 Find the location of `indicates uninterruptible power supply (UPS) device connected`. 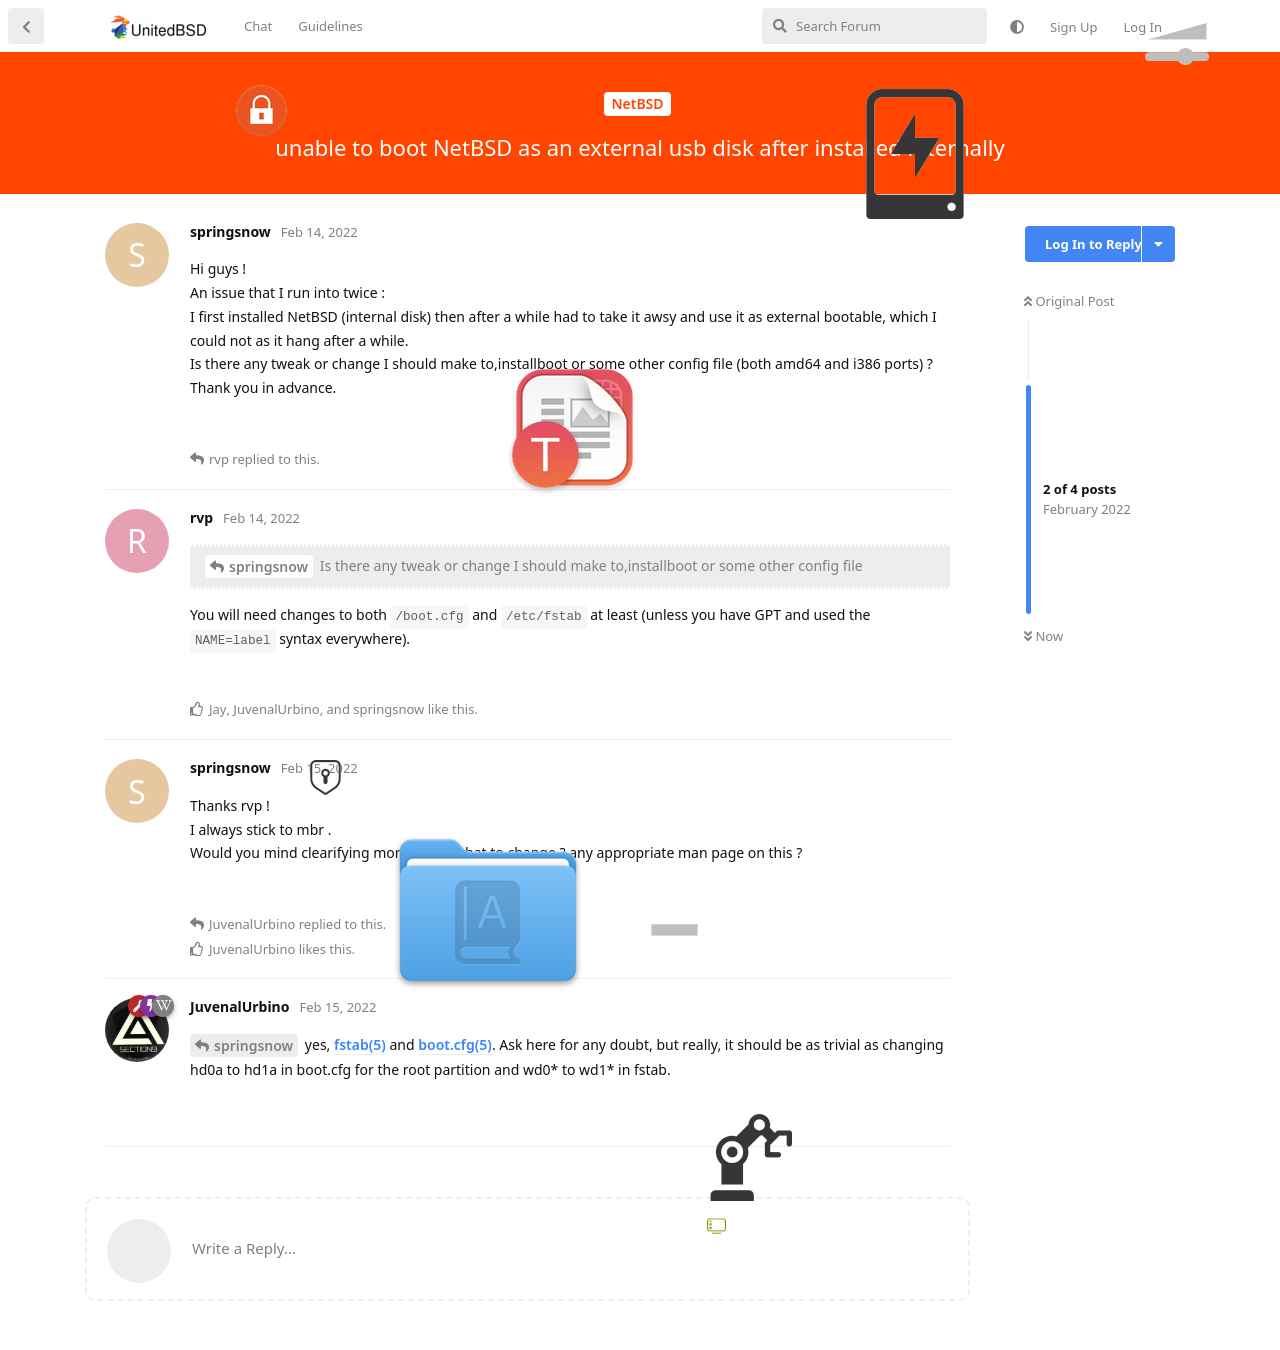

indicates uninterruptible power supply (UPS) device connected is located at coordinates (915, 154).